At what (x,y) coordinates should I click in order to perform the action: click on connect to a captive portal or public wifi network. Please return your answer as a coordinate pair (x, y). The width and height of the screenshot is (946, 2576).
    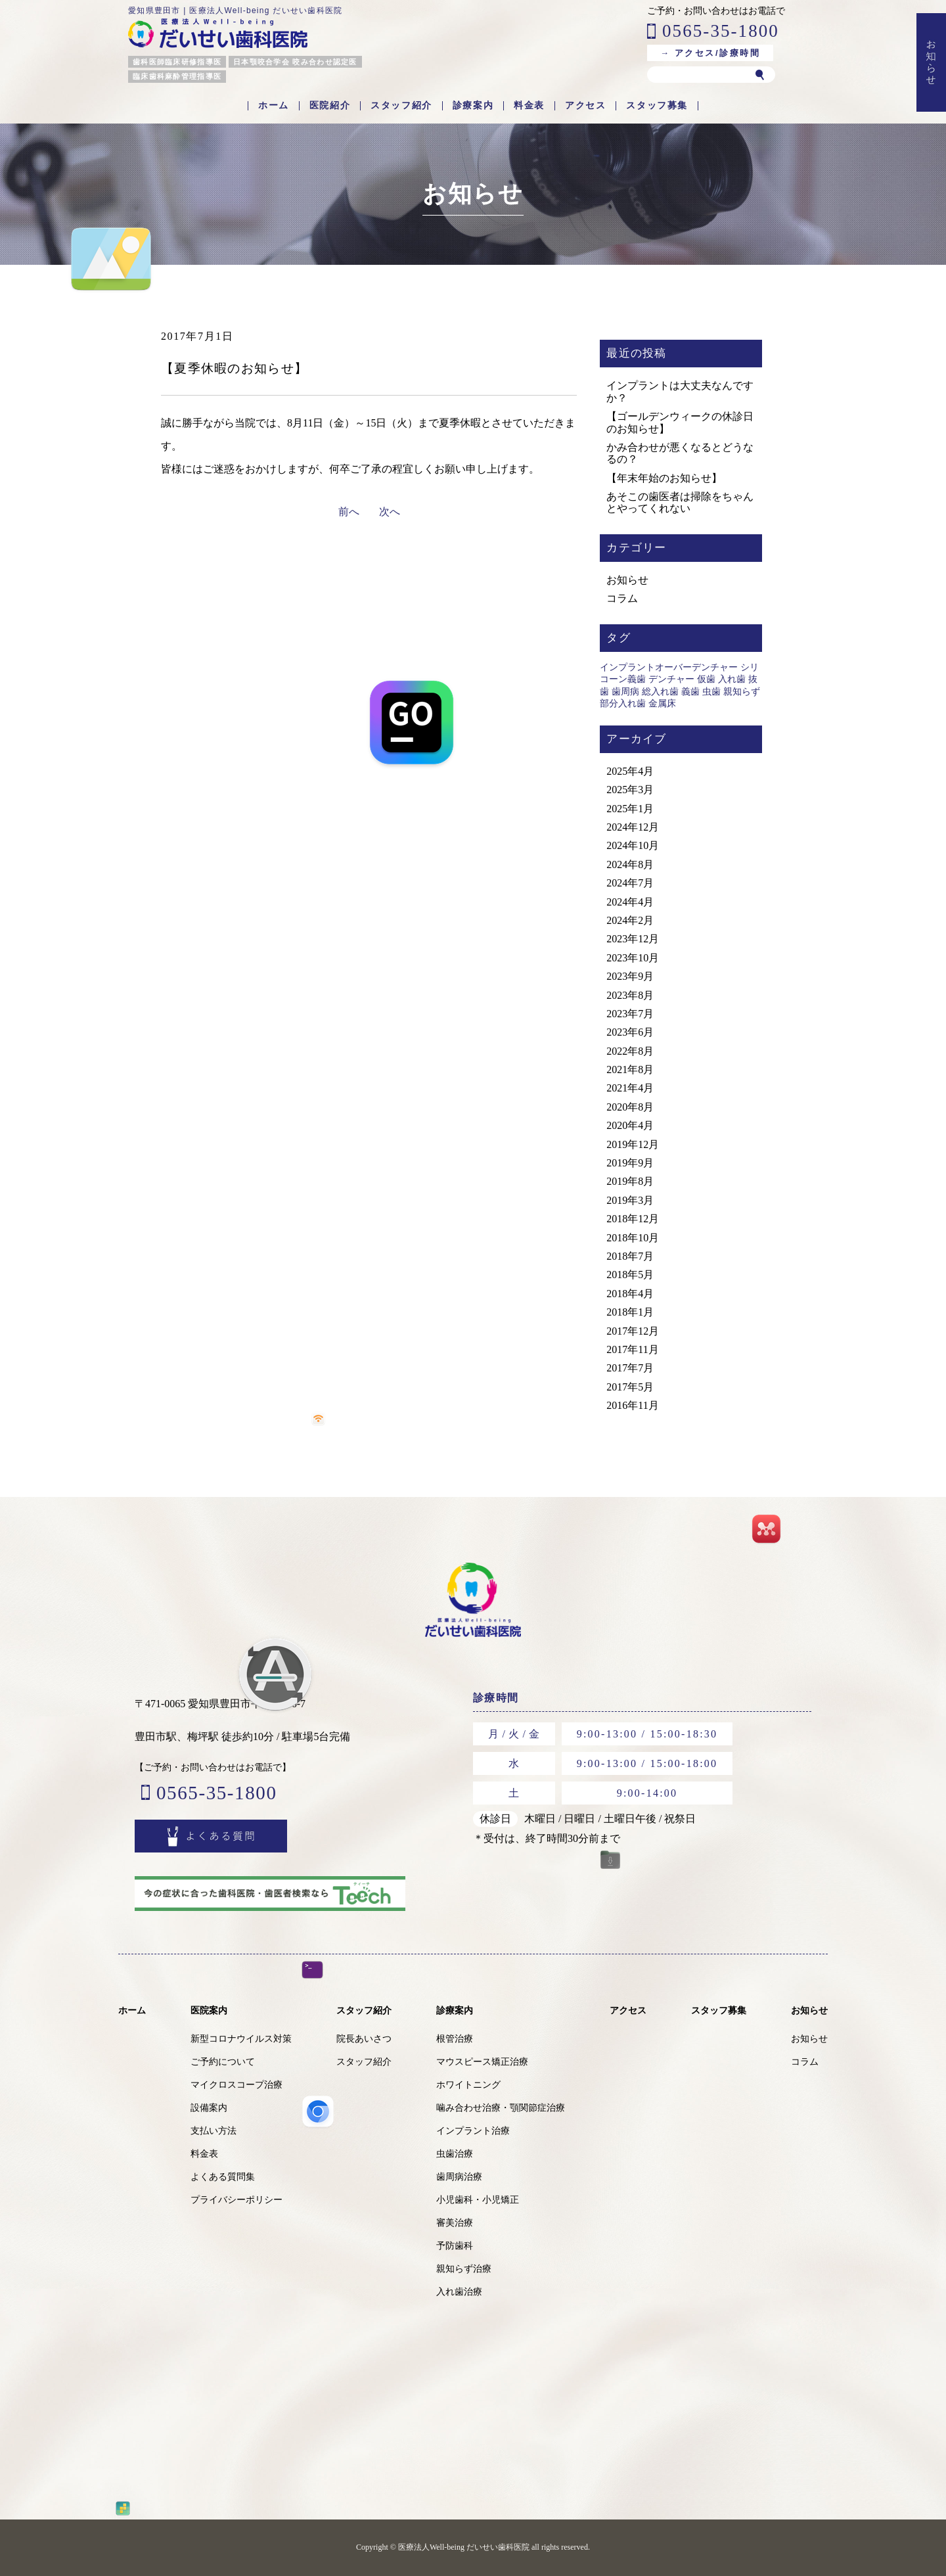
    Looking at the image, I should click on (318, 1418).